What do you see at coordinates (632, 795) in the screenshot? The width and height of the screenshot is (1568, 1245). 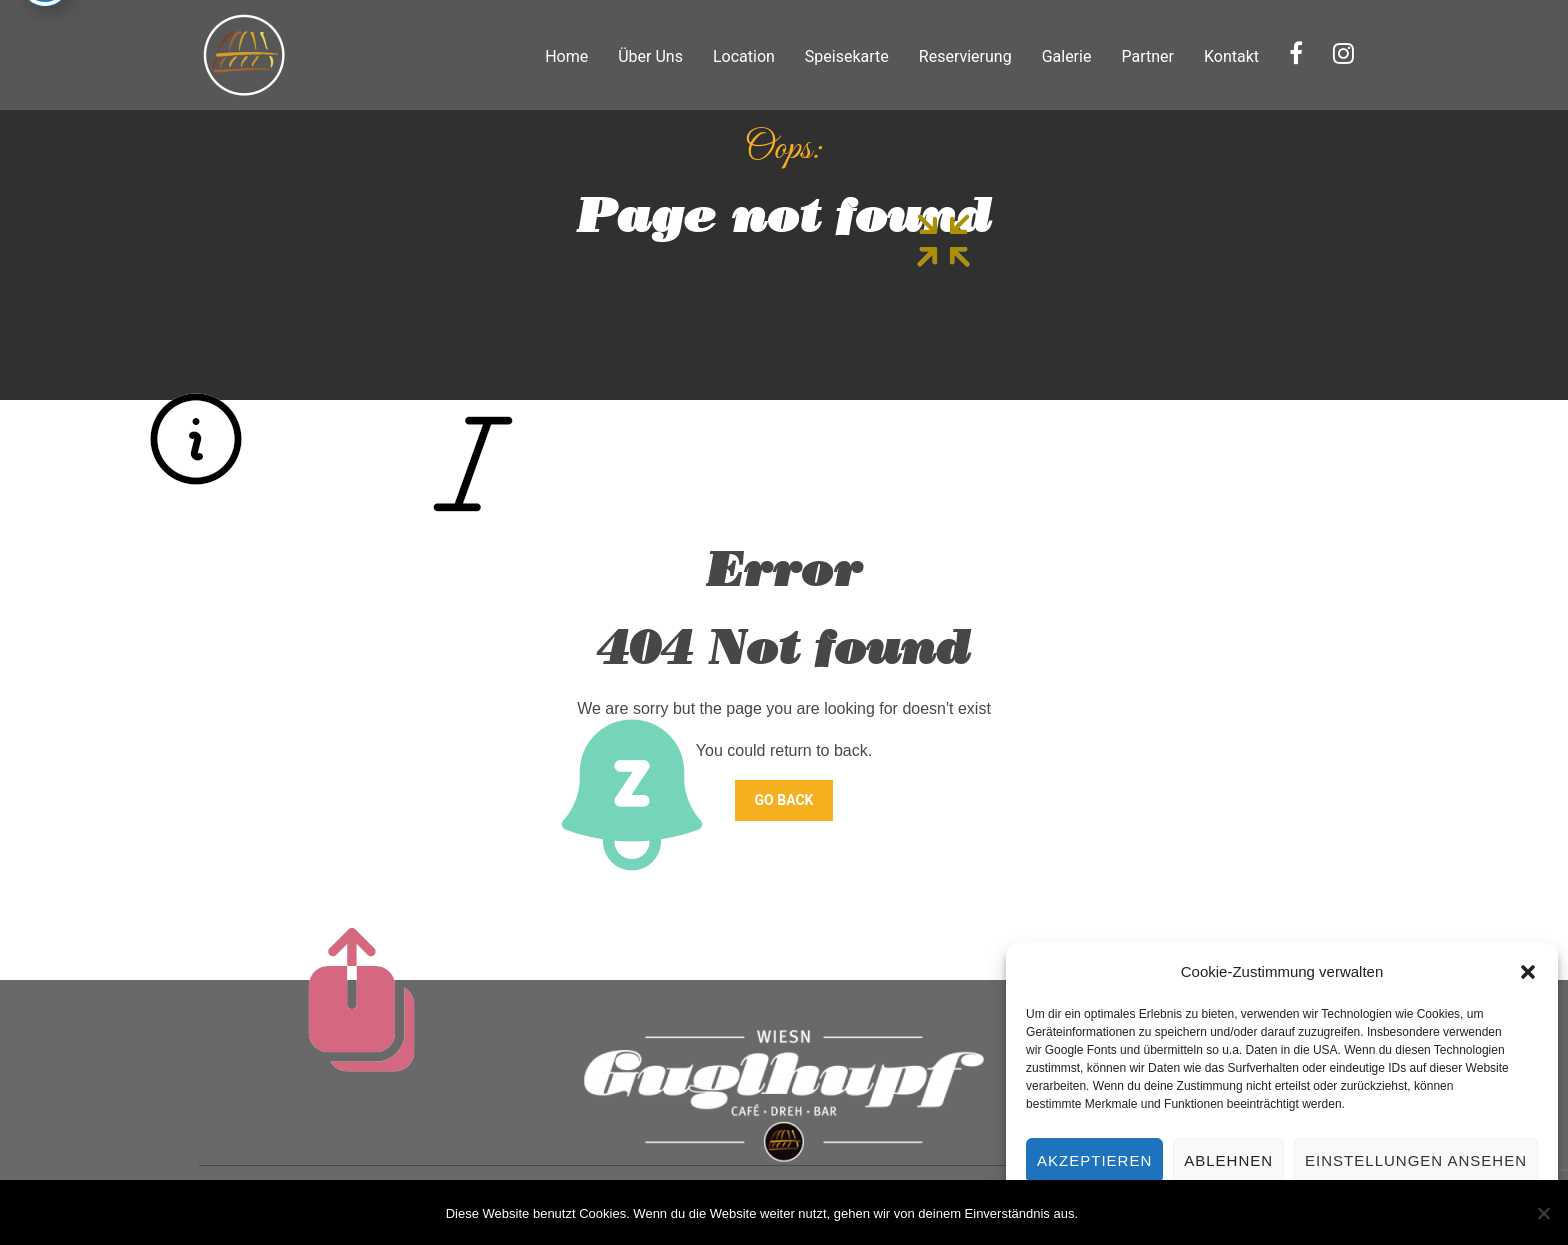 I see `snooze notifications` at bounding box center [632, 795].